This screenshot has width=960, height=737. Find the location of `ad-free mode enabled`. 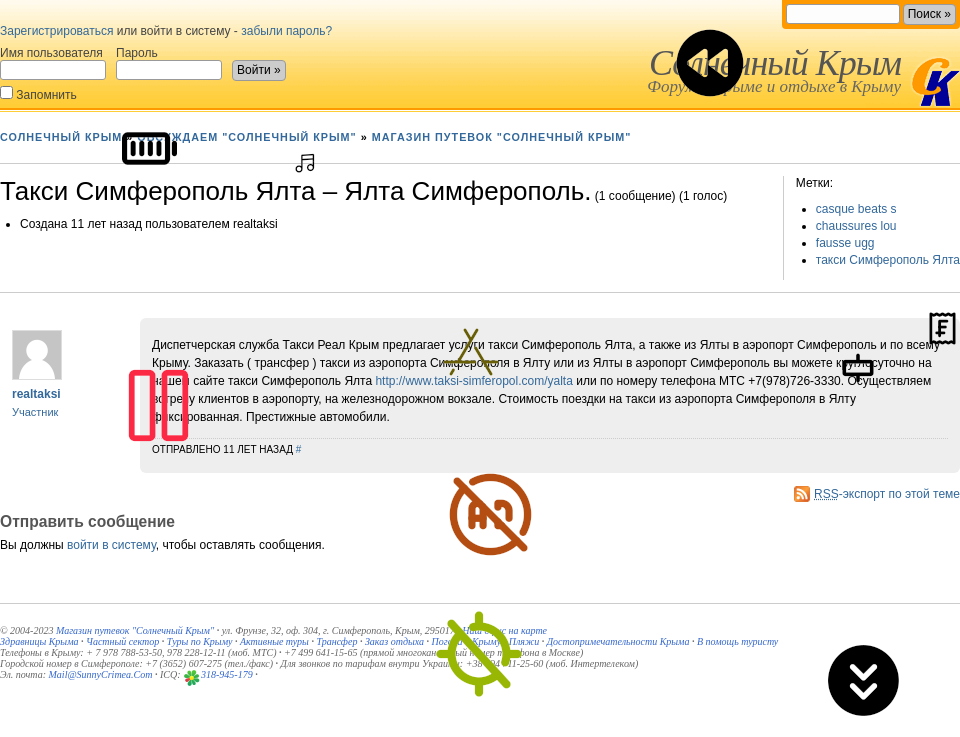

ad-free mode enabled is located at coordinates (490, 514).